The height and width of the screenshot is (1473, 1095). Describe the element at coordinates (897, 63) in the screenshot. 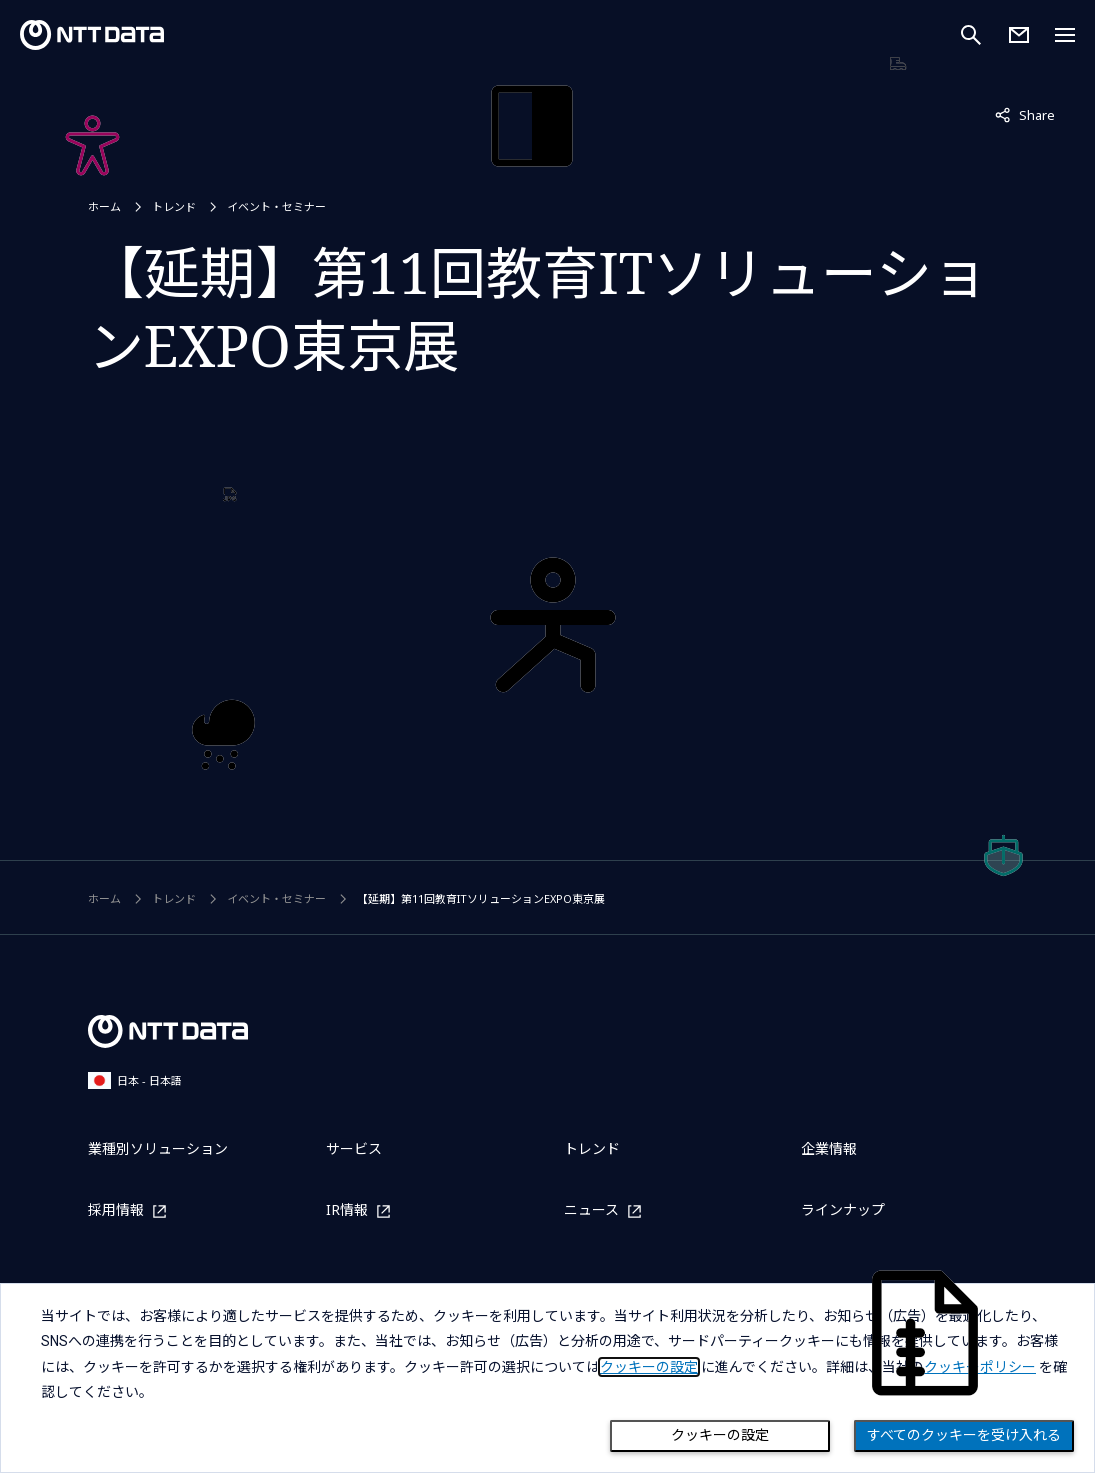

I see `view footwear or shoe category` at that location.